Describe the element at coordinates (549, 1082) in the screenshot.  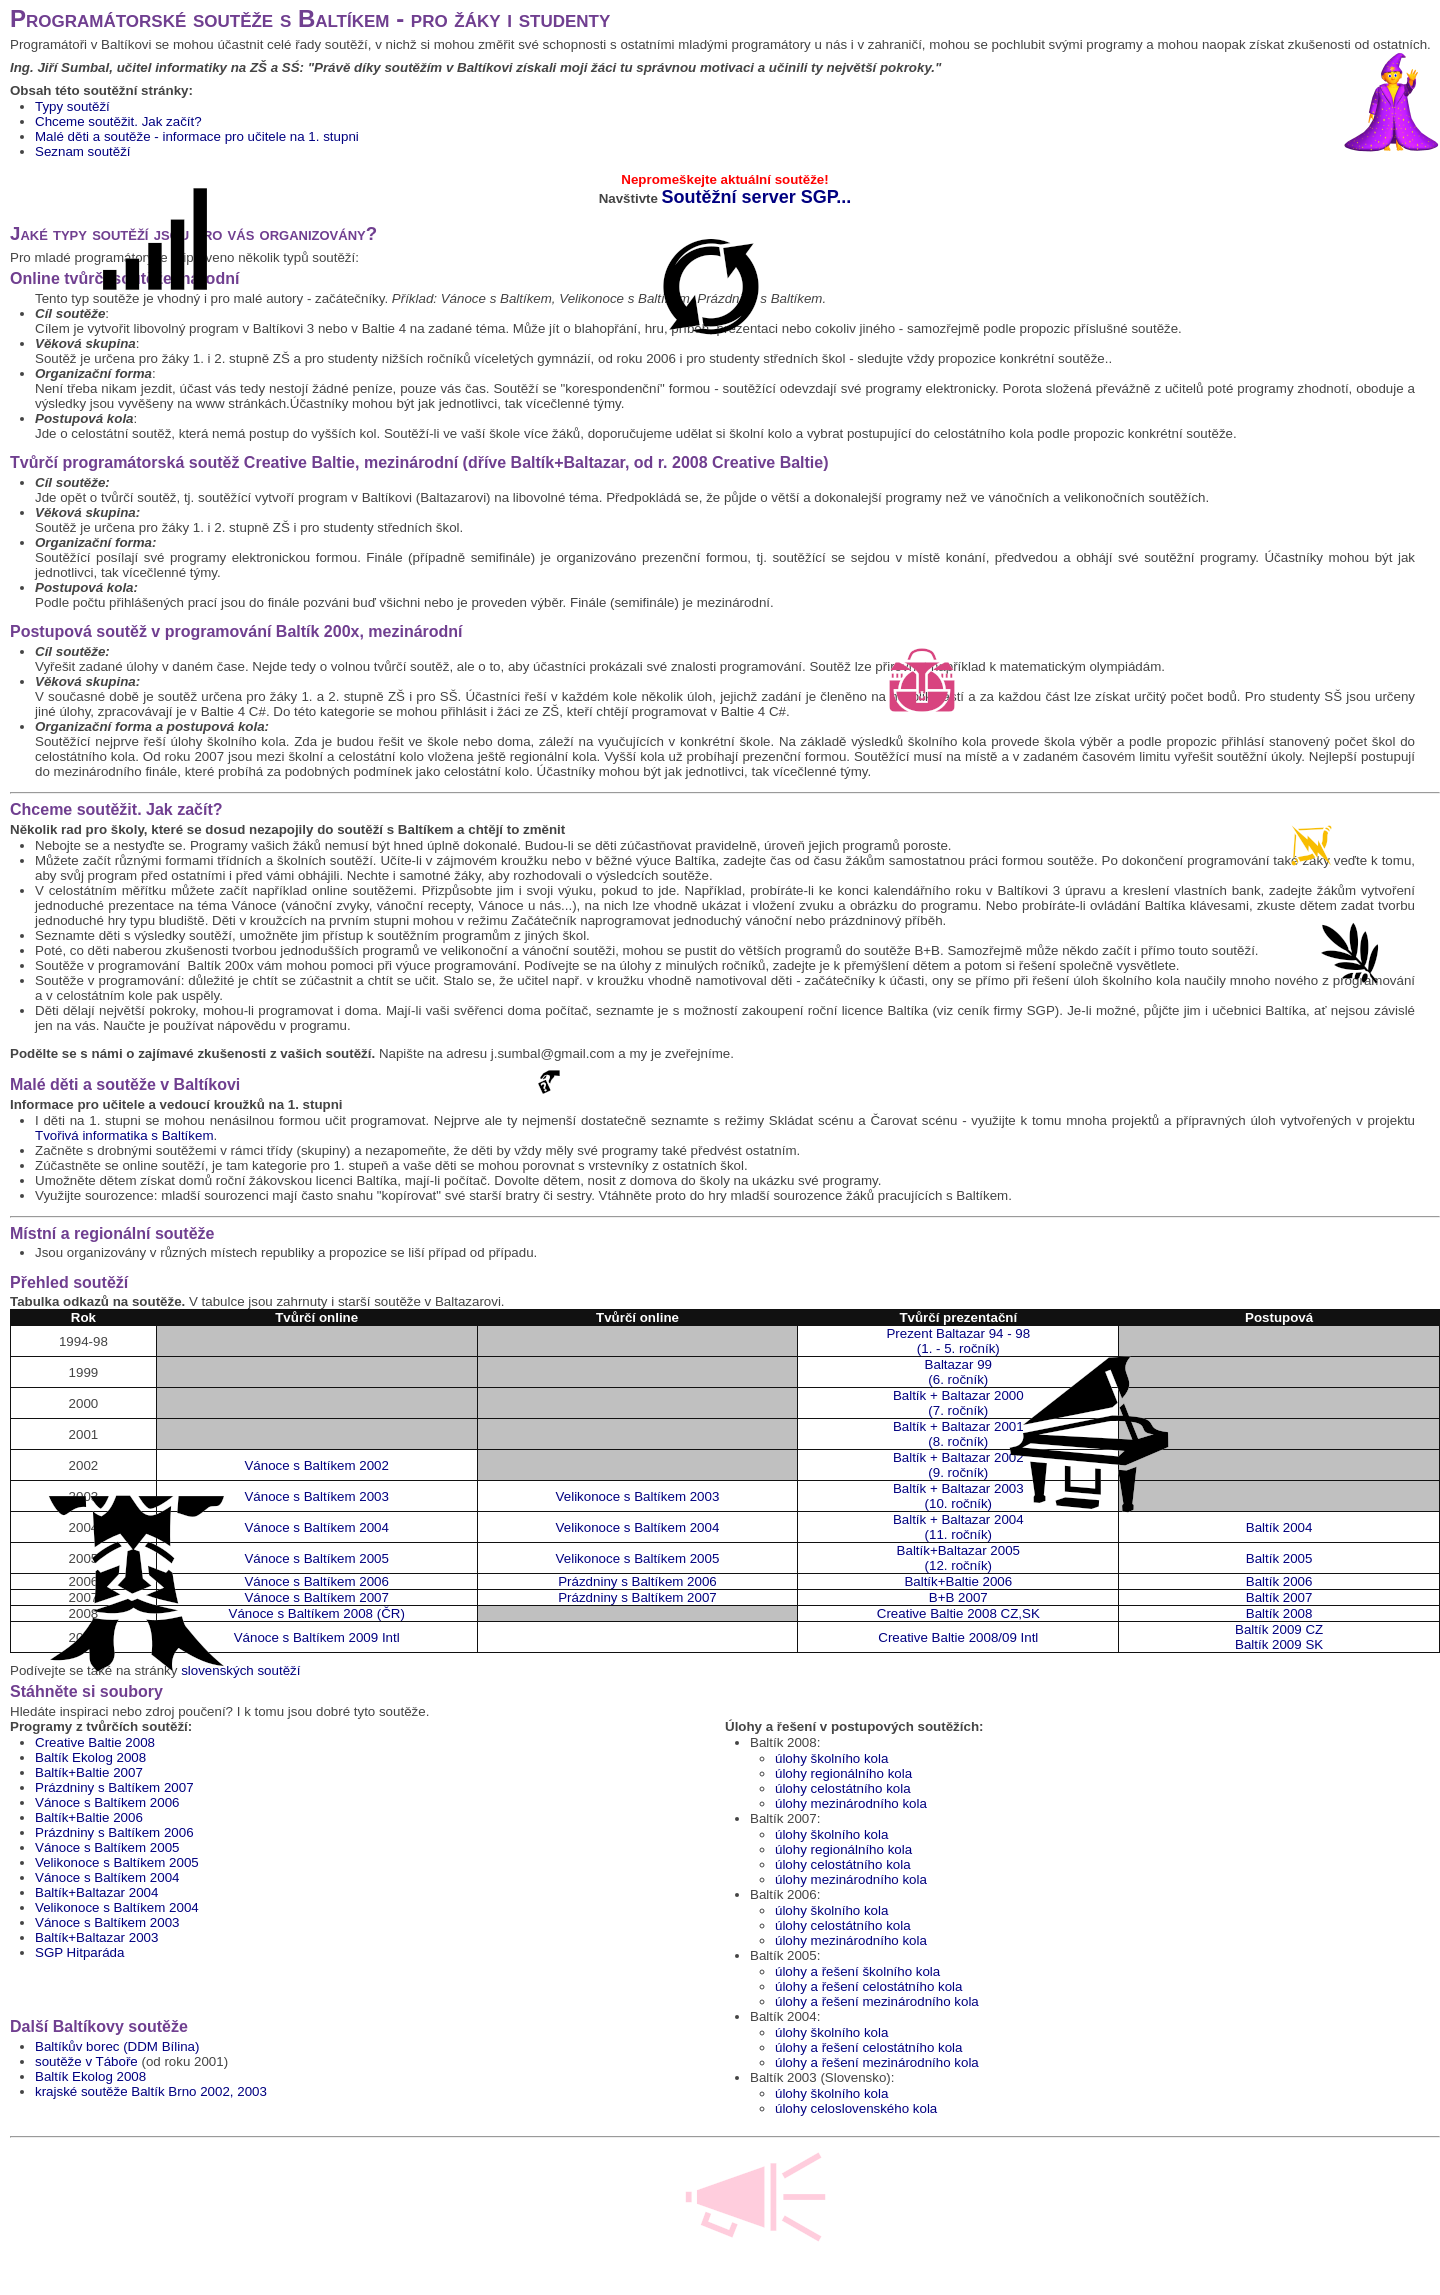
I see `draw a random card from the deck` at that location.